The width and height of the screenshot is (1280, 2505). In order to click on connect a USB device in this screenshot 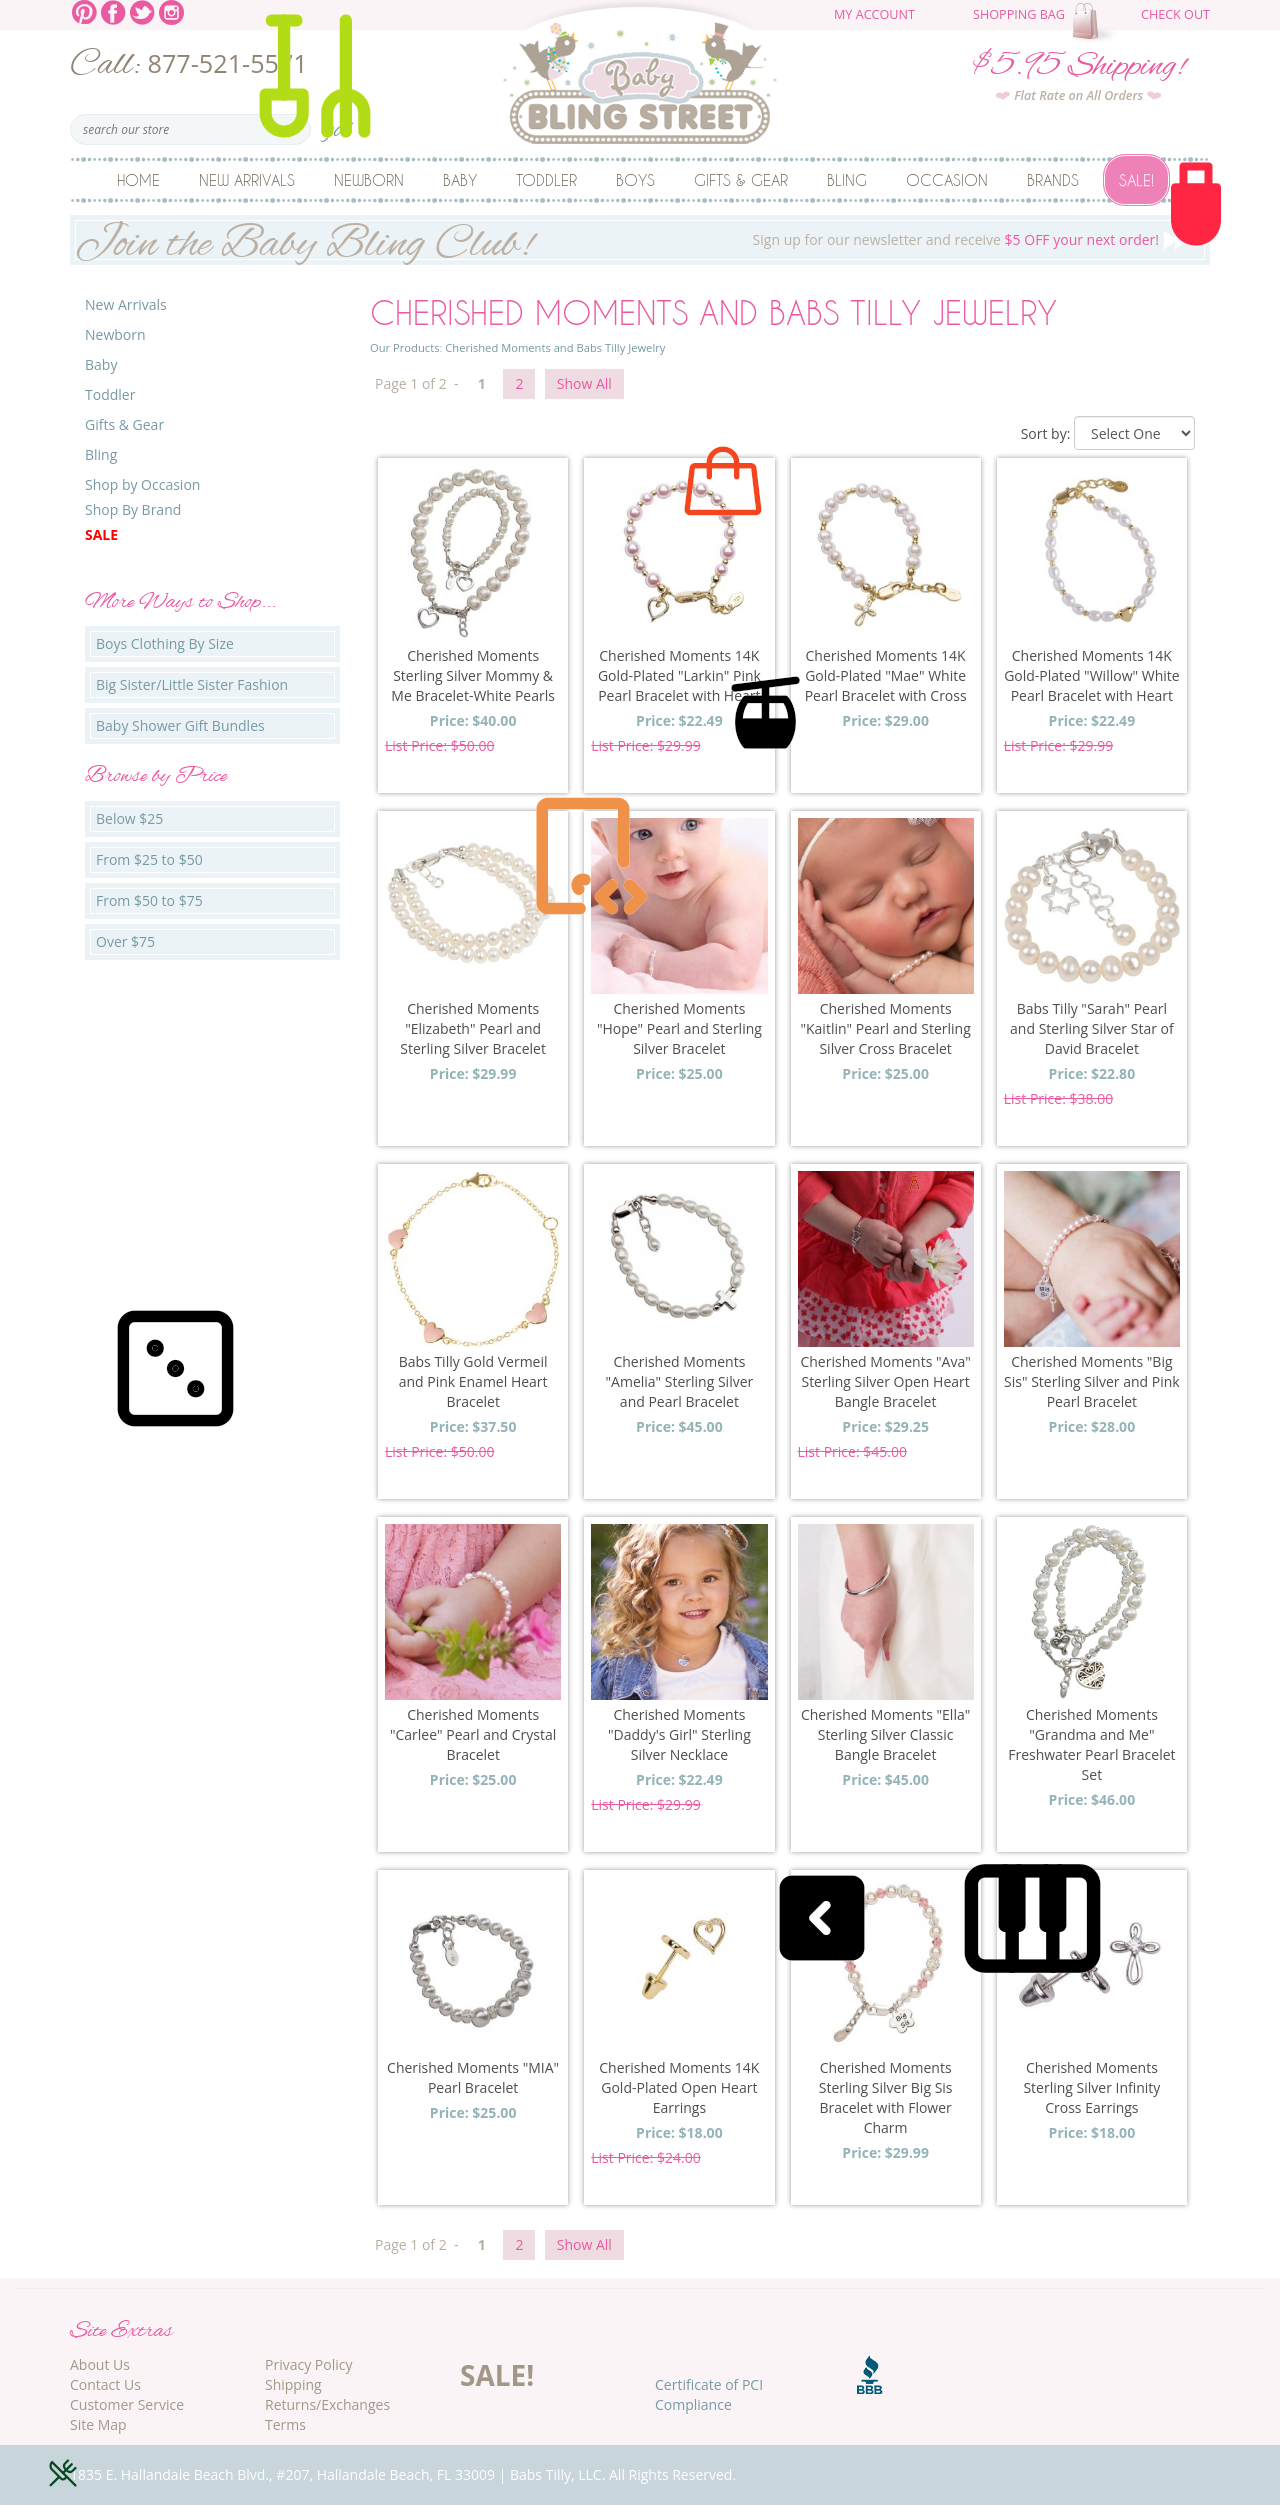, I will do `click(1196, 204)`.